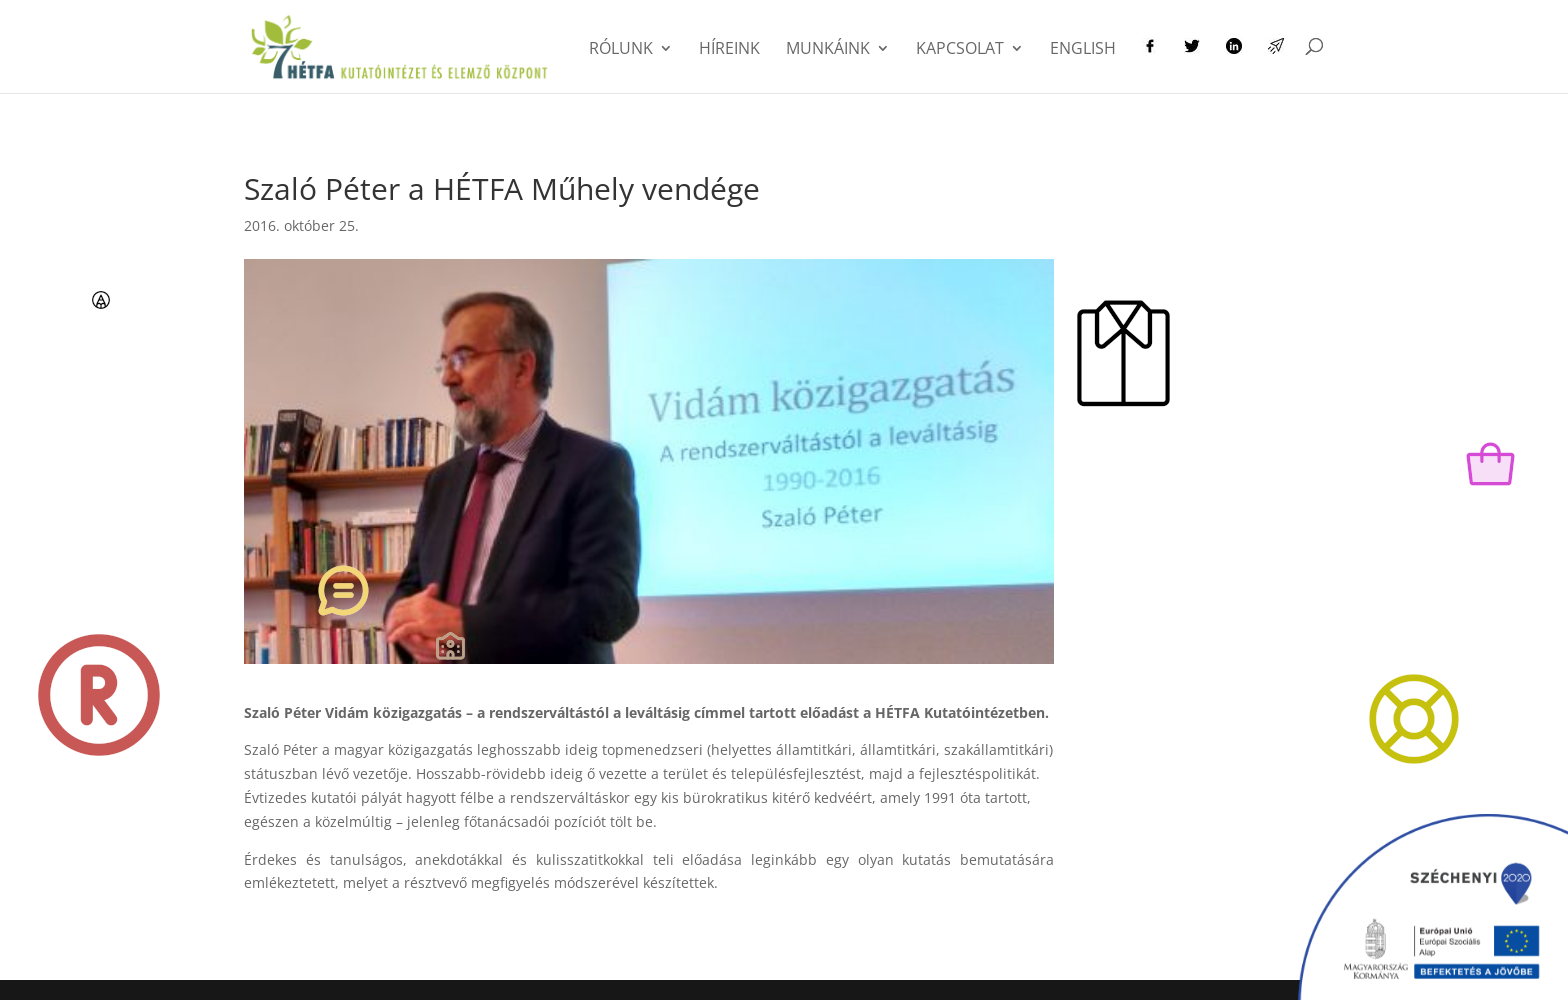  What do you see at coordinates (1123, 355) in the screenshot?
I see `view clothing or apparel items` at bounding box center [1123, 355].